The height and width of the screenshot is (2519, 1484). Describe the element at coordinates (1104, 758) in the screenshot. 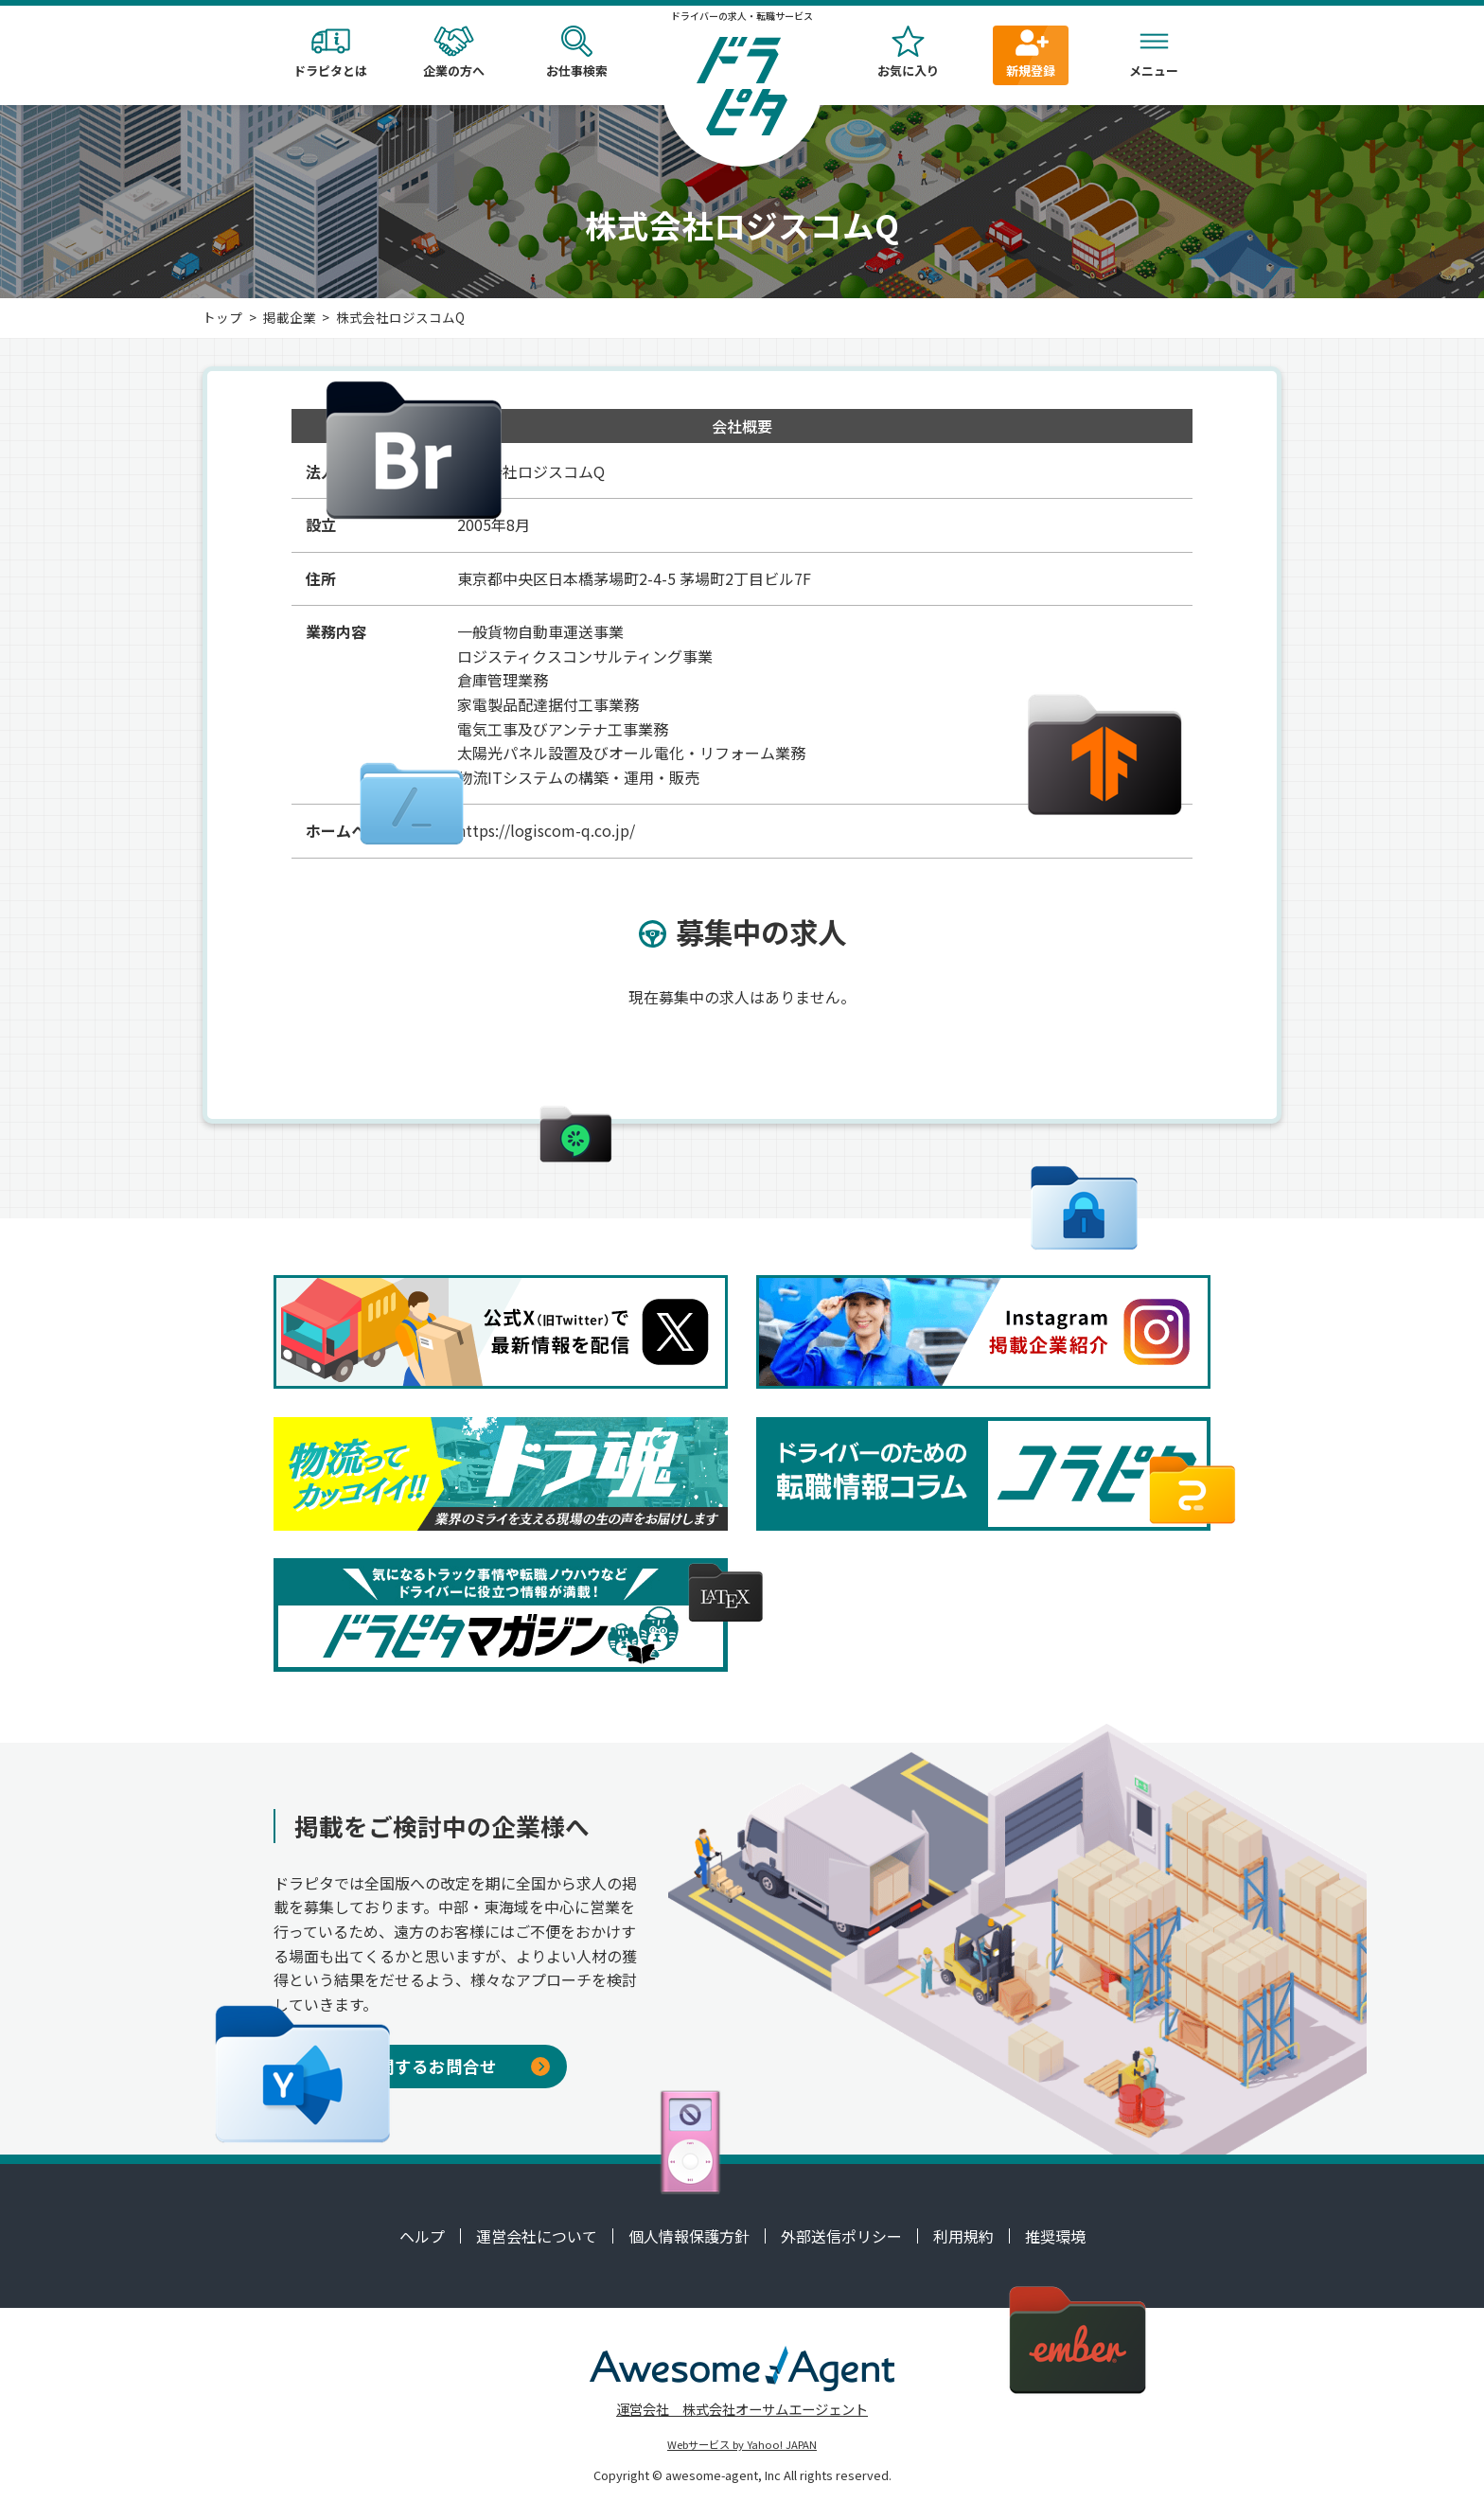

I see `open tensorflow project folder` at that location.